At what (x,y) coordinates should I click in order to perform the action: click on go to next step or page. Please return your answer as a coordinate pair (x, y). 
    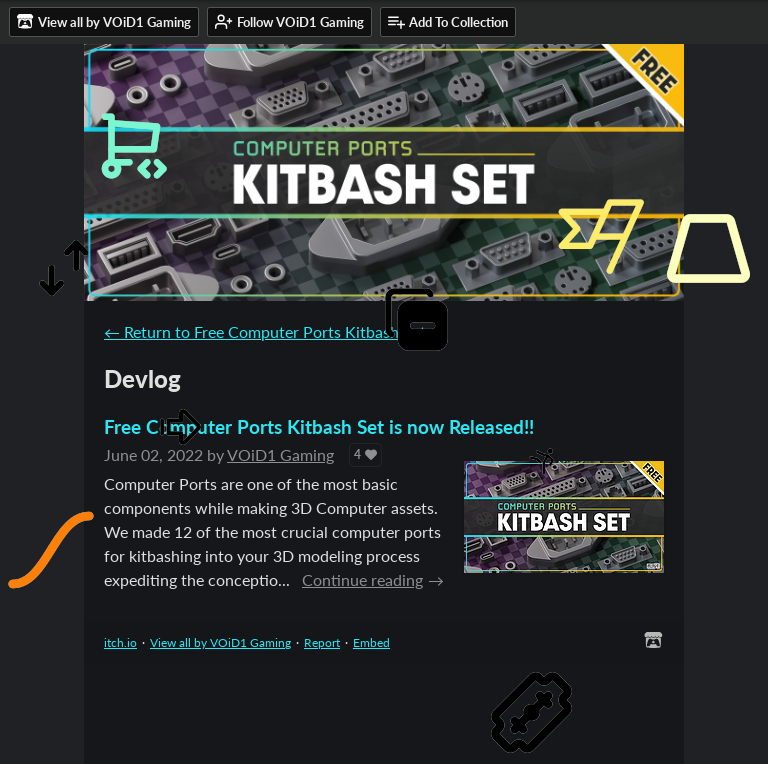
    Looking at the image, I should click on (181, 427).